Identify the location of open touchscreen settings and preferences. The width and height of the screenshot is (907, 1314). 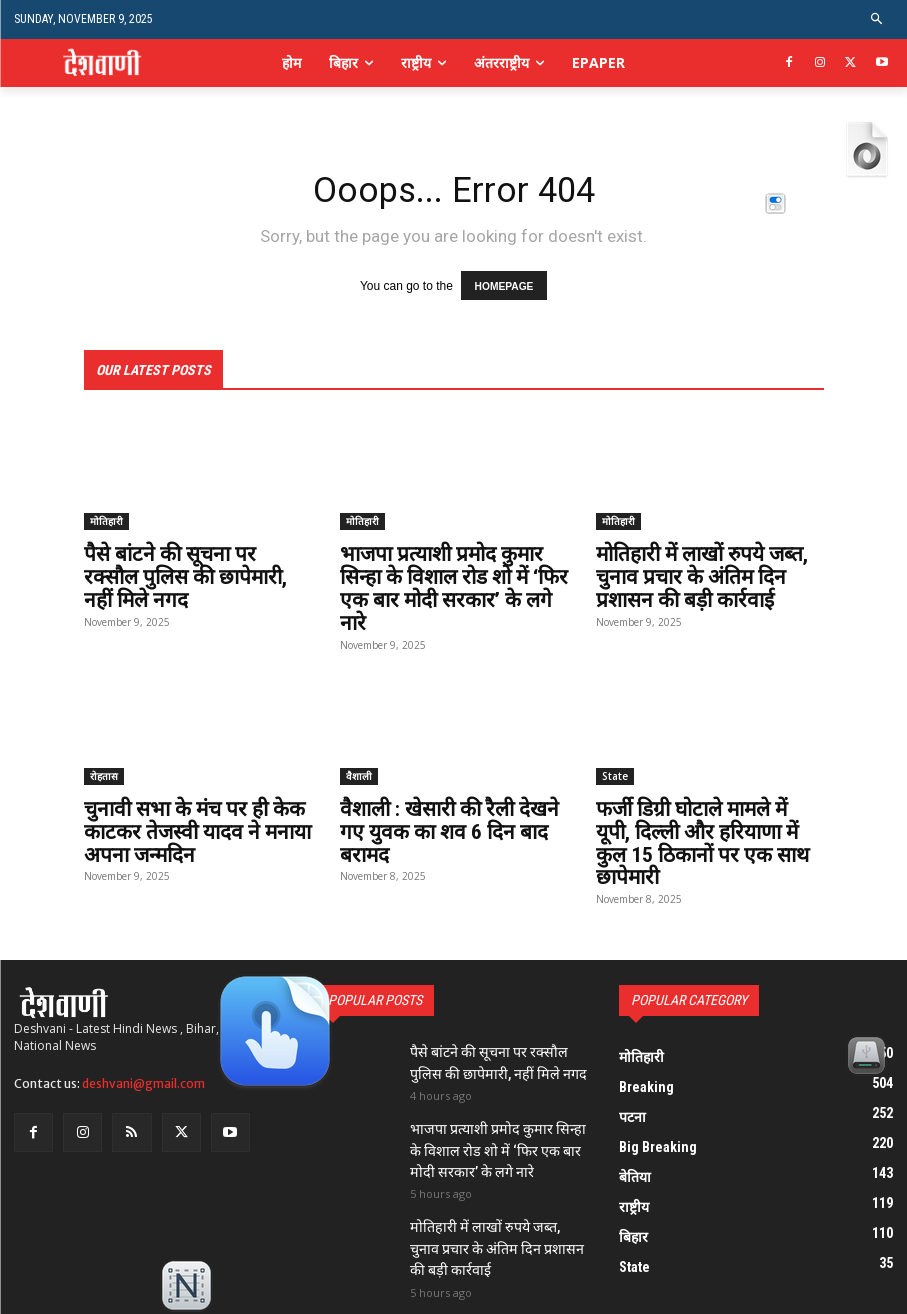
(275, 1031).